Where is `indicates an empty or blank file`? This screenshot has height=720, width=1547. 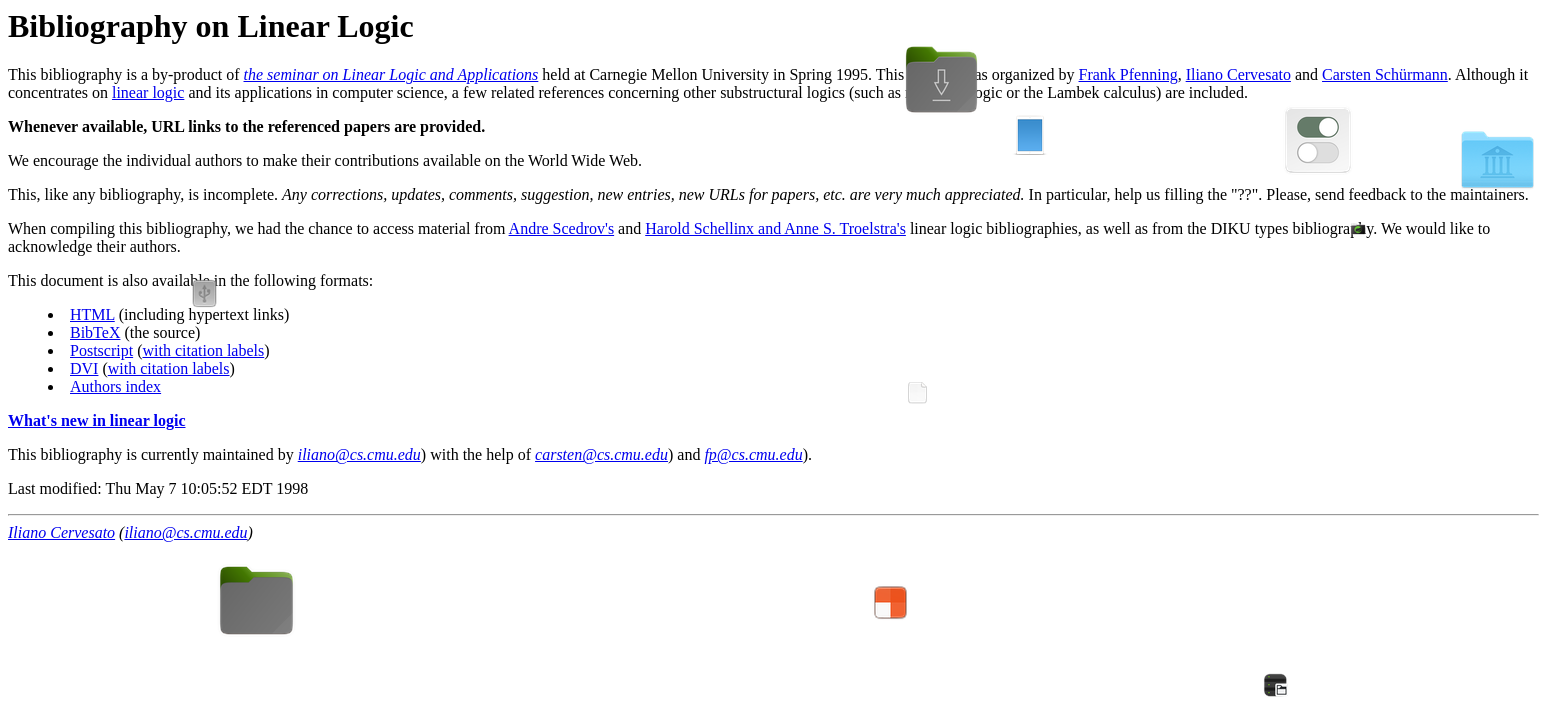 indicates an empty or blank file is located at coordinates (917, 392).